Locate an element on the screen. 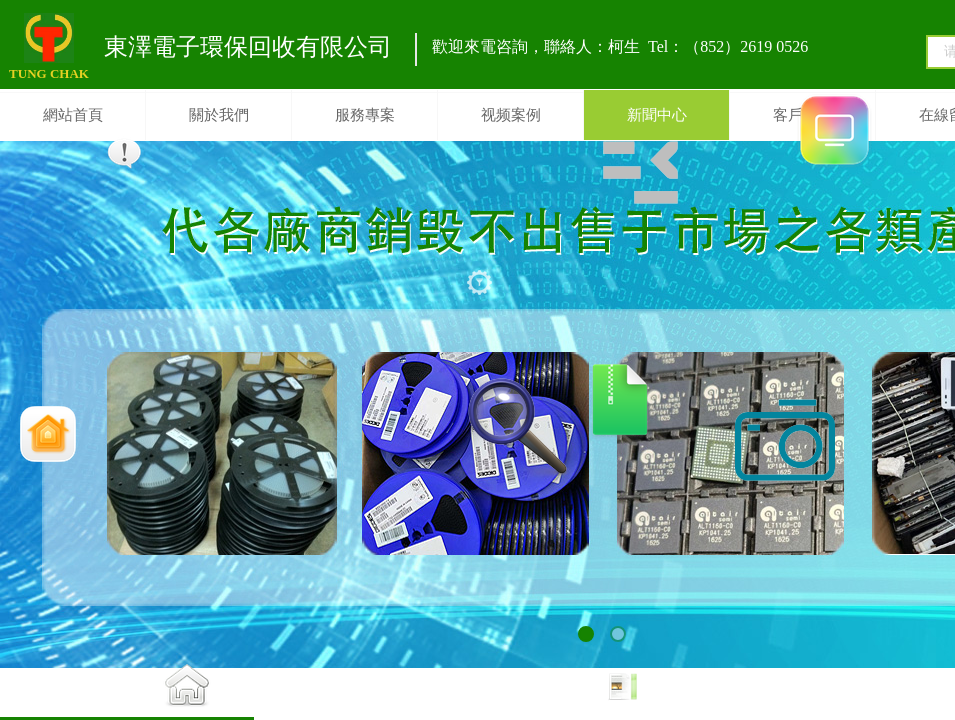 Image resolution: width=955 pixels, height=720 pixels. take a photo is located at coordinates (785, 437).